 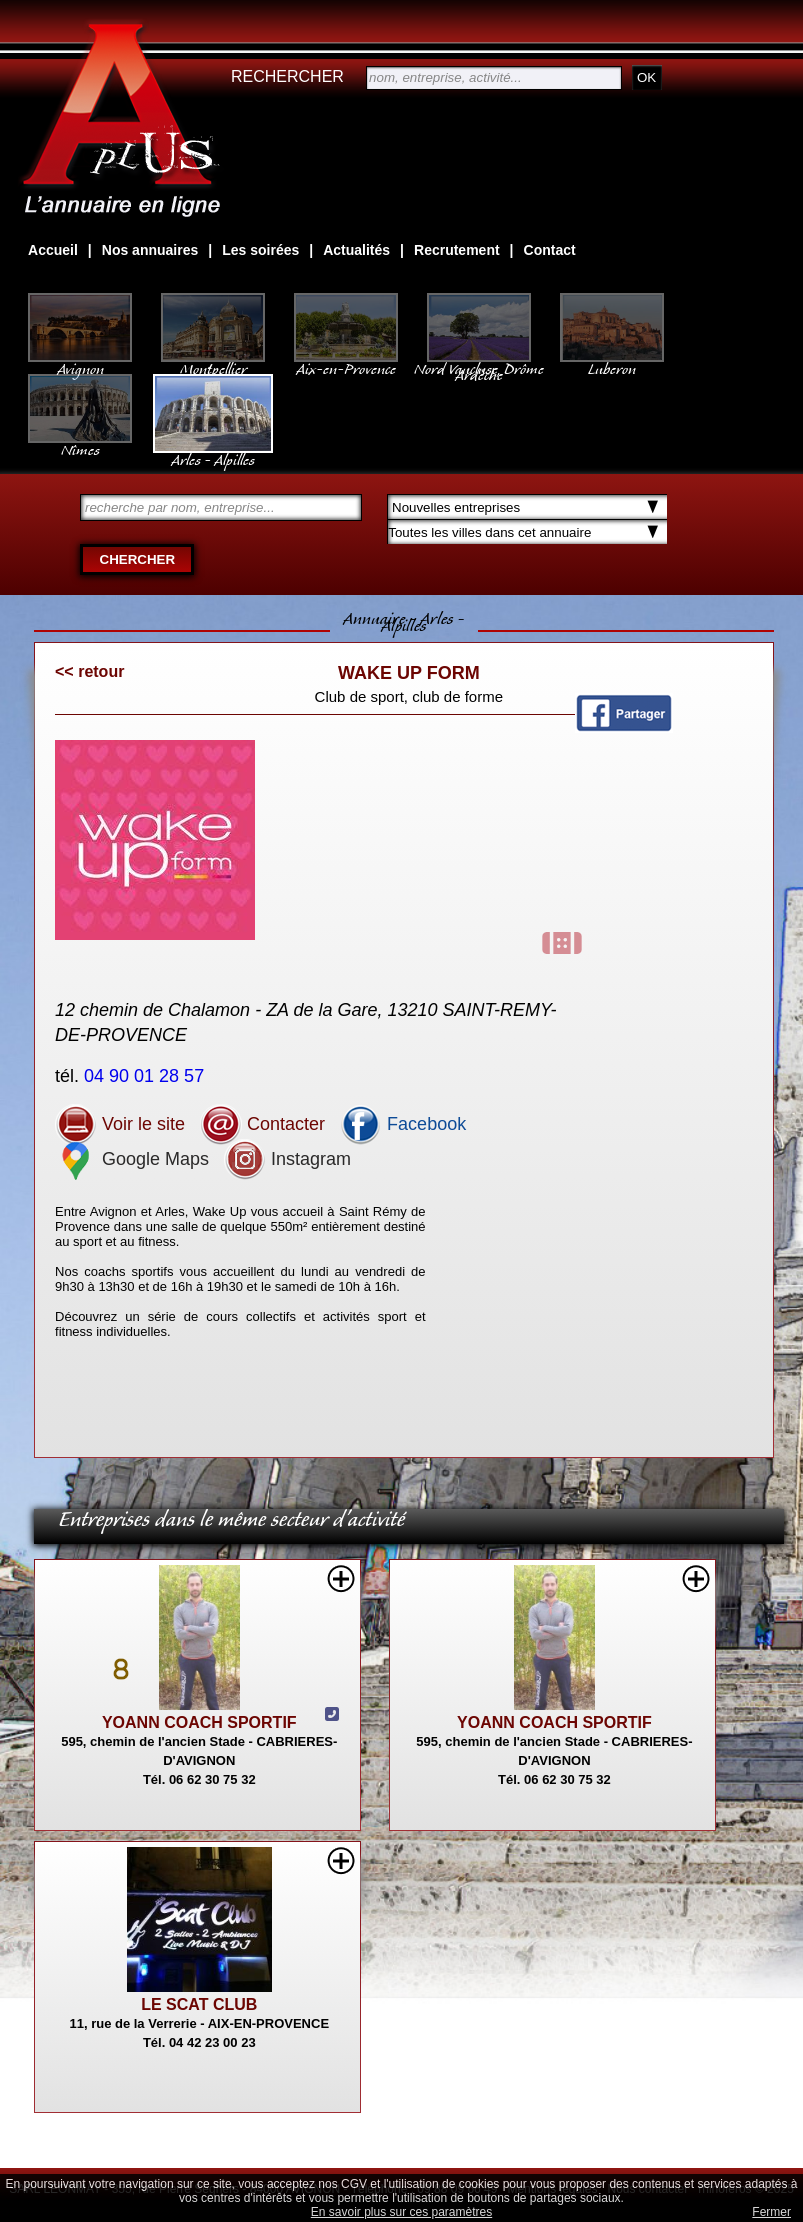 What do you see at coordinates (562, 943) in the screenshot?
I see `access first aid or medical resources` at bounding box center [562, 943].